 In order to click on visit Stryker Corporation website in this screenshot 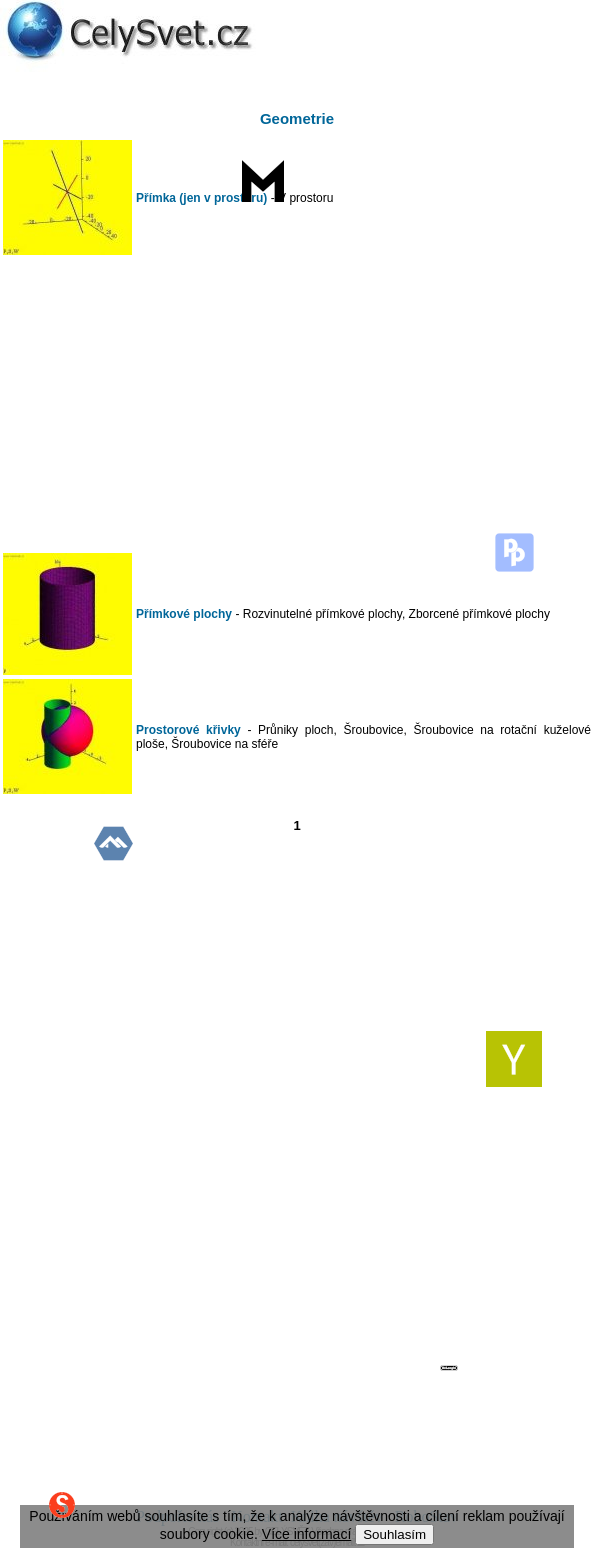, I will do `click(62, 1505)`.